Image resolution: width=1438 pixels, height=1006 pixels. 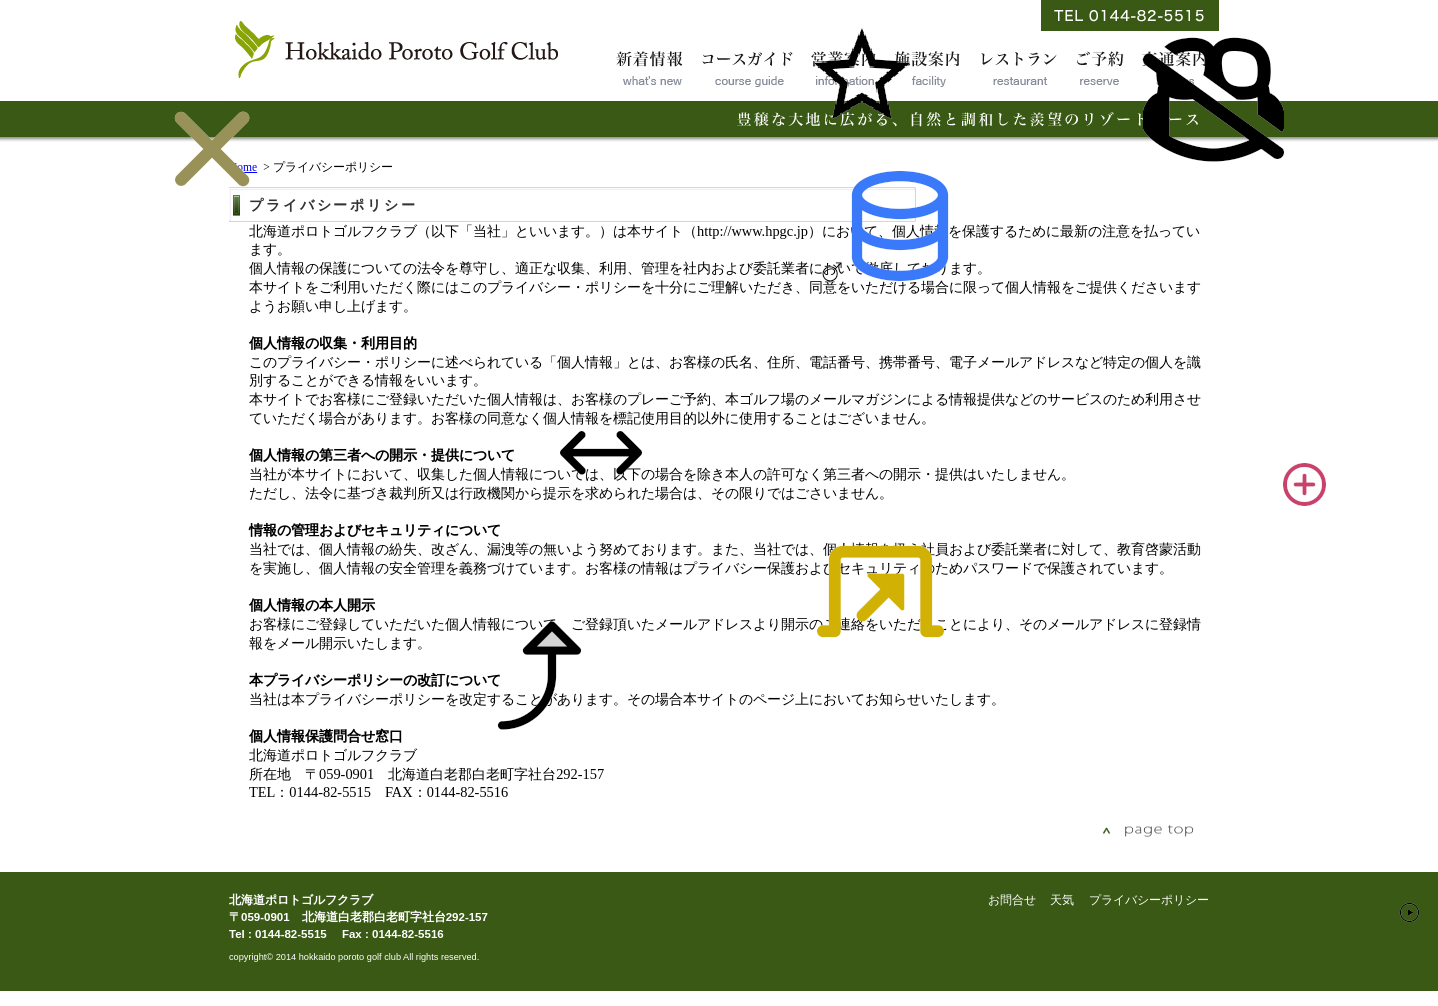 What do you see at coordinates (601, 454) in the screenshot?
I see `resize or adjust width horizontally` at bounding box center [601, 454].